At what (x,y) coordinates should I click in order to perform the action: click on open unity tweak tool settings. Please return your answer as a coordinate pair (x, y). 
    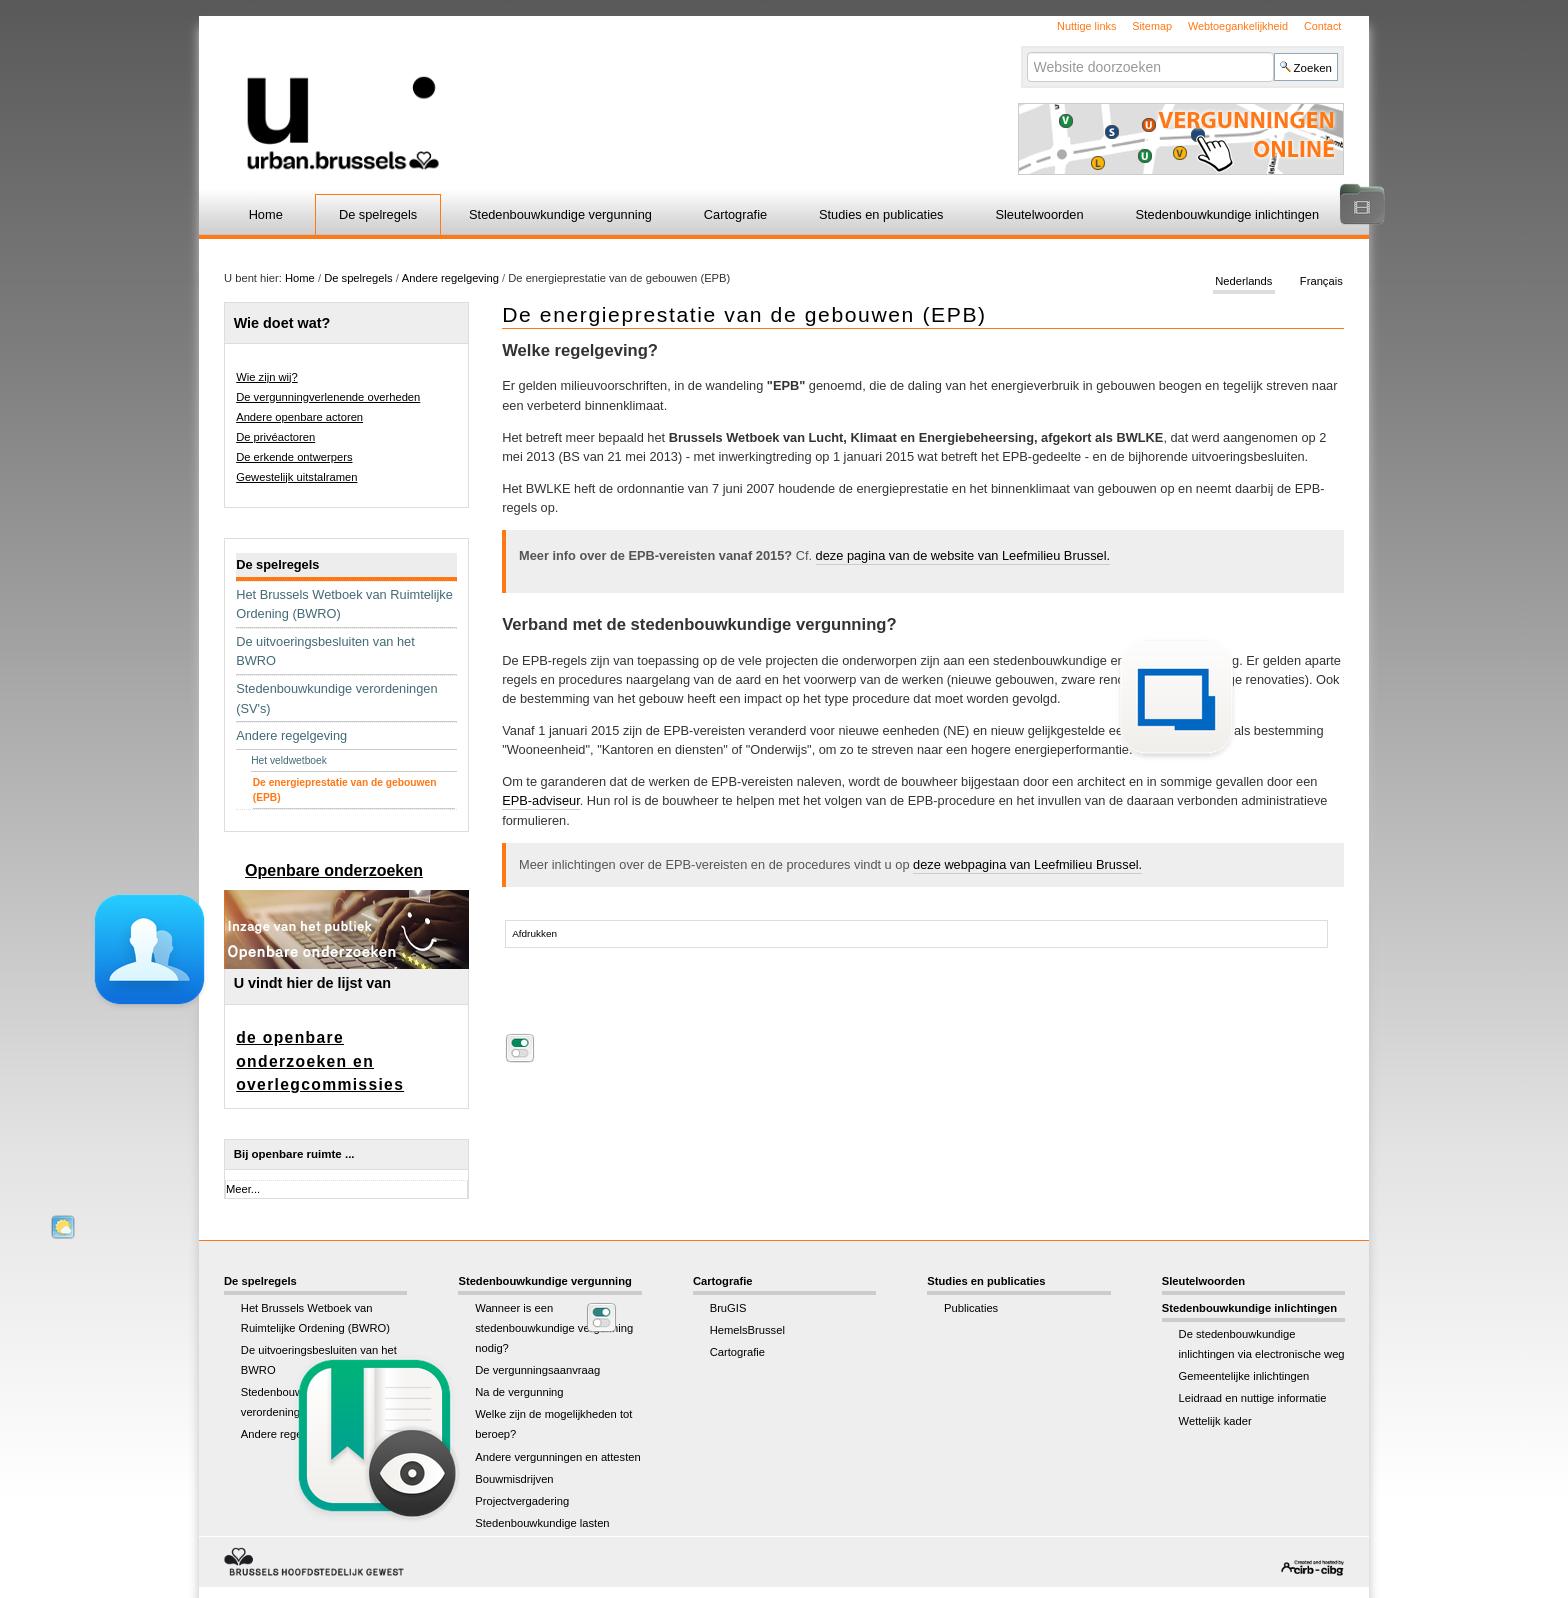
    Looking at the image, I should click on (520, 1048).